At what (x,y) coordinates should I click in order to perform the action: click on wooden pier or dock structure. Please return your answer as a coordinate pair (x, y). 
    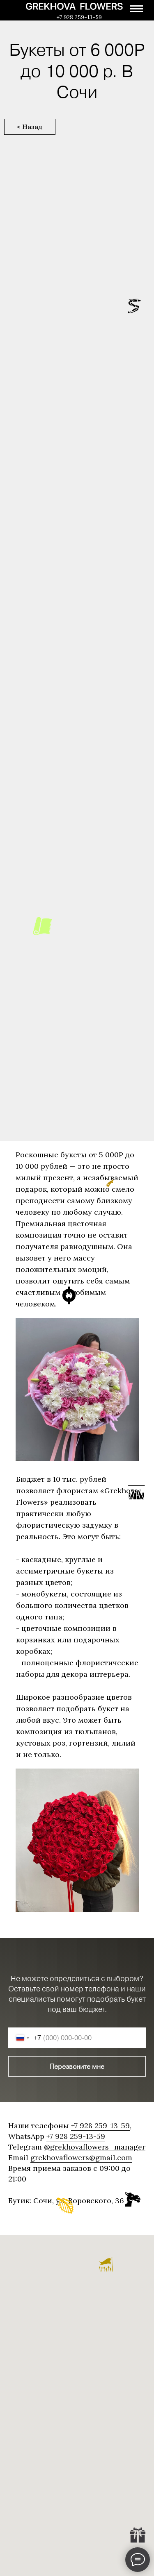
    Looking at the image, I should click on (136, 1491).